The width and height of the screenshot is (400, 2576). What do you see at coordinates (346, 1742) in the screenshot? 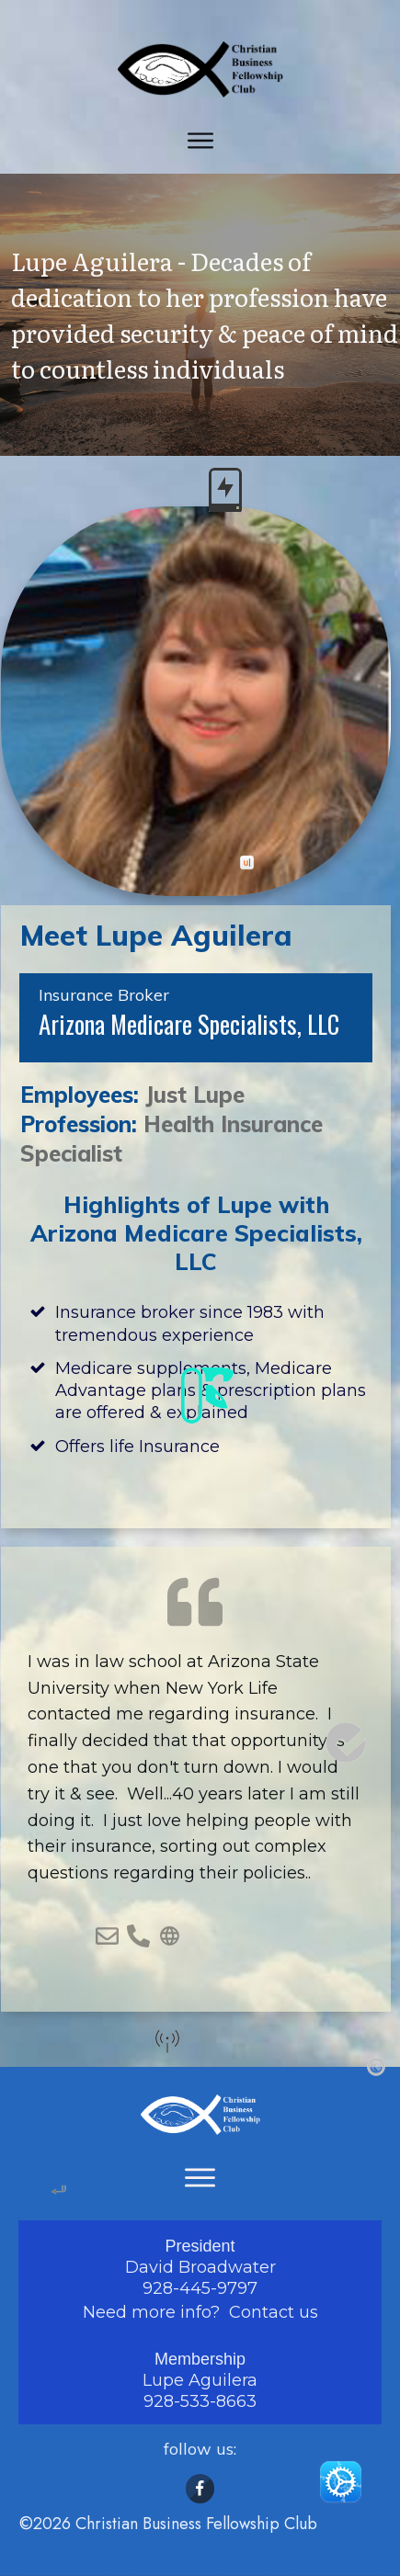
I see `indicates a default or selected item` at bounding box center [346, 1742].